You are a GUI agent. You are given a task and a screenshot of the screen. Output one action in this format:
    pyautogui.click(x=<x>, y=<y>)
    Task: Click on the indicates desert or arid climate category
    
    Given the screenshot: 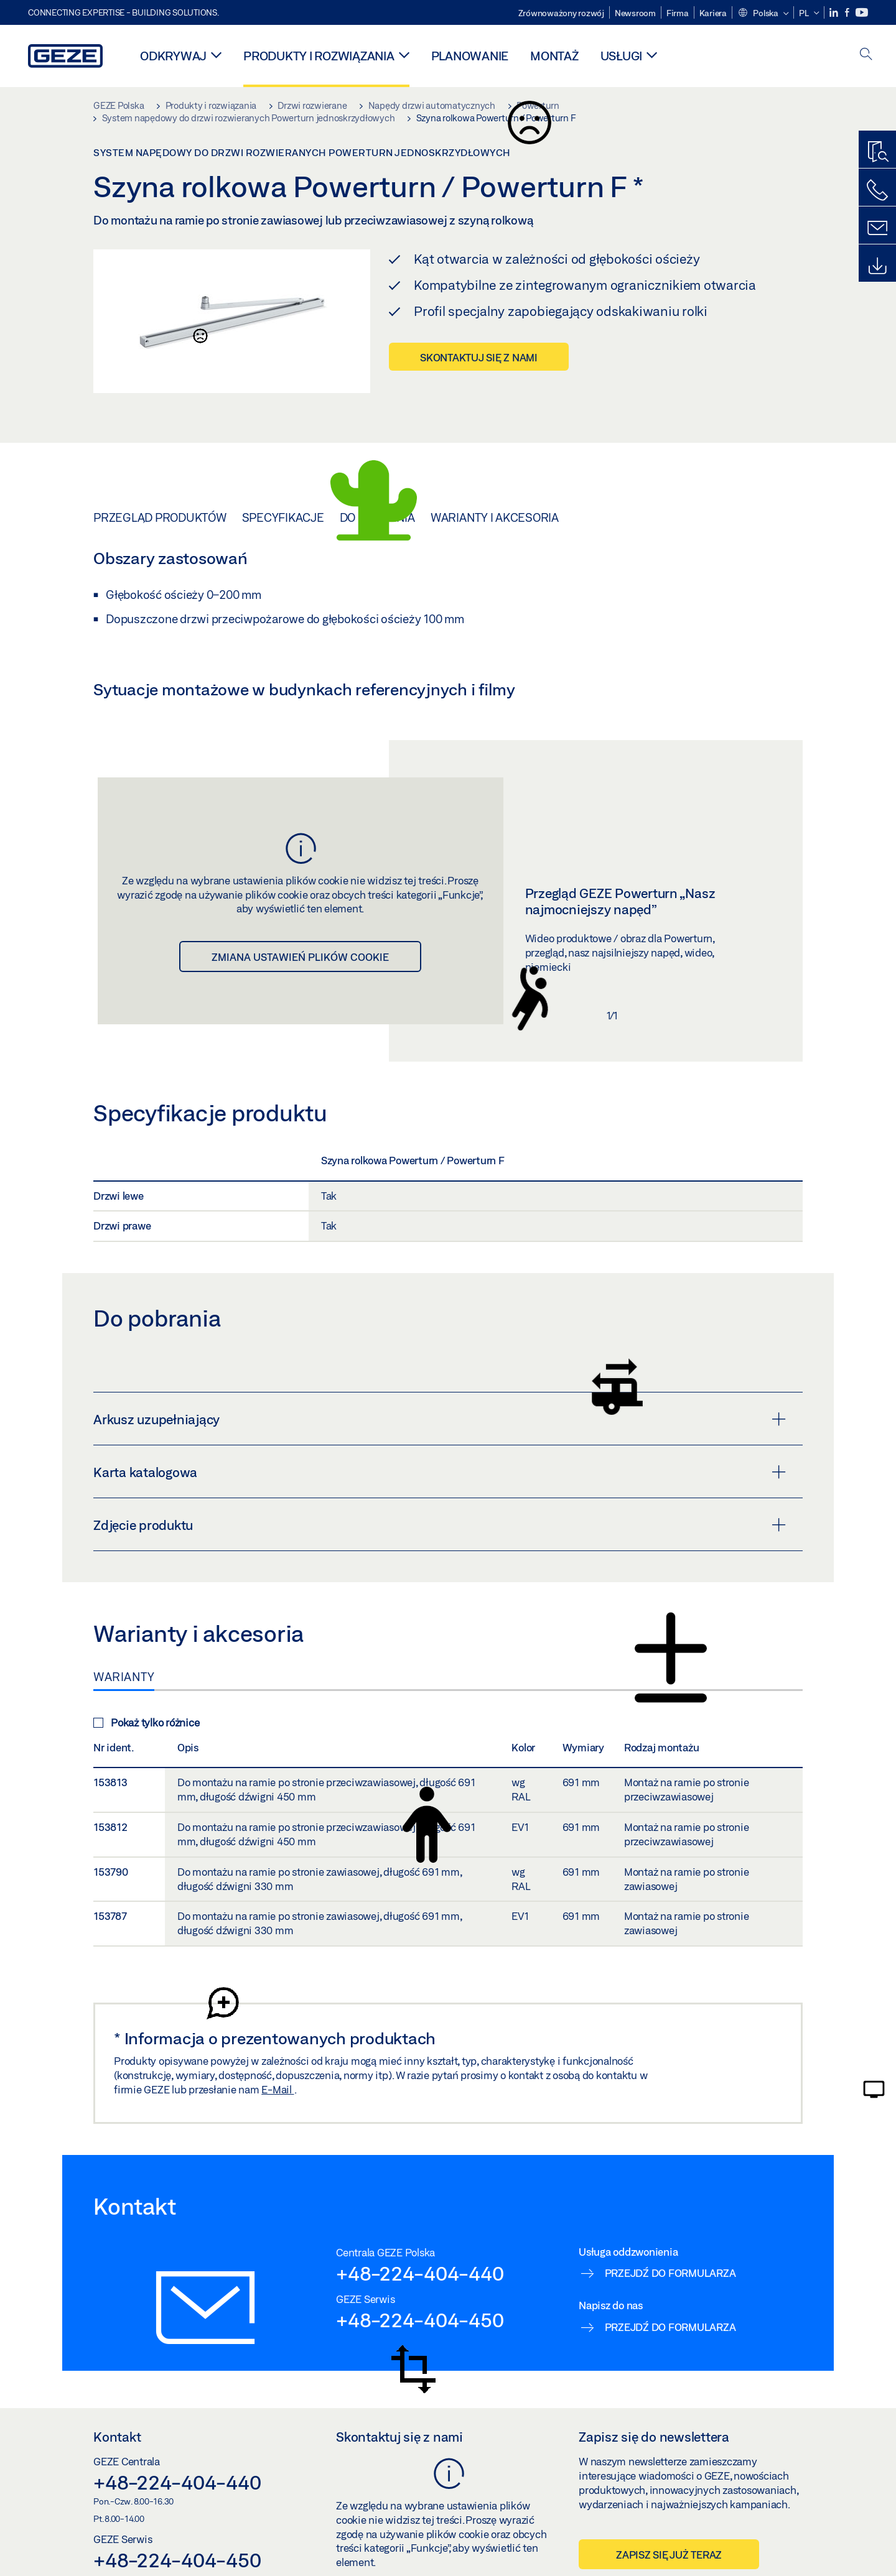 What is the action you would take?
    pyautogui.click(x=373, y=503)
    